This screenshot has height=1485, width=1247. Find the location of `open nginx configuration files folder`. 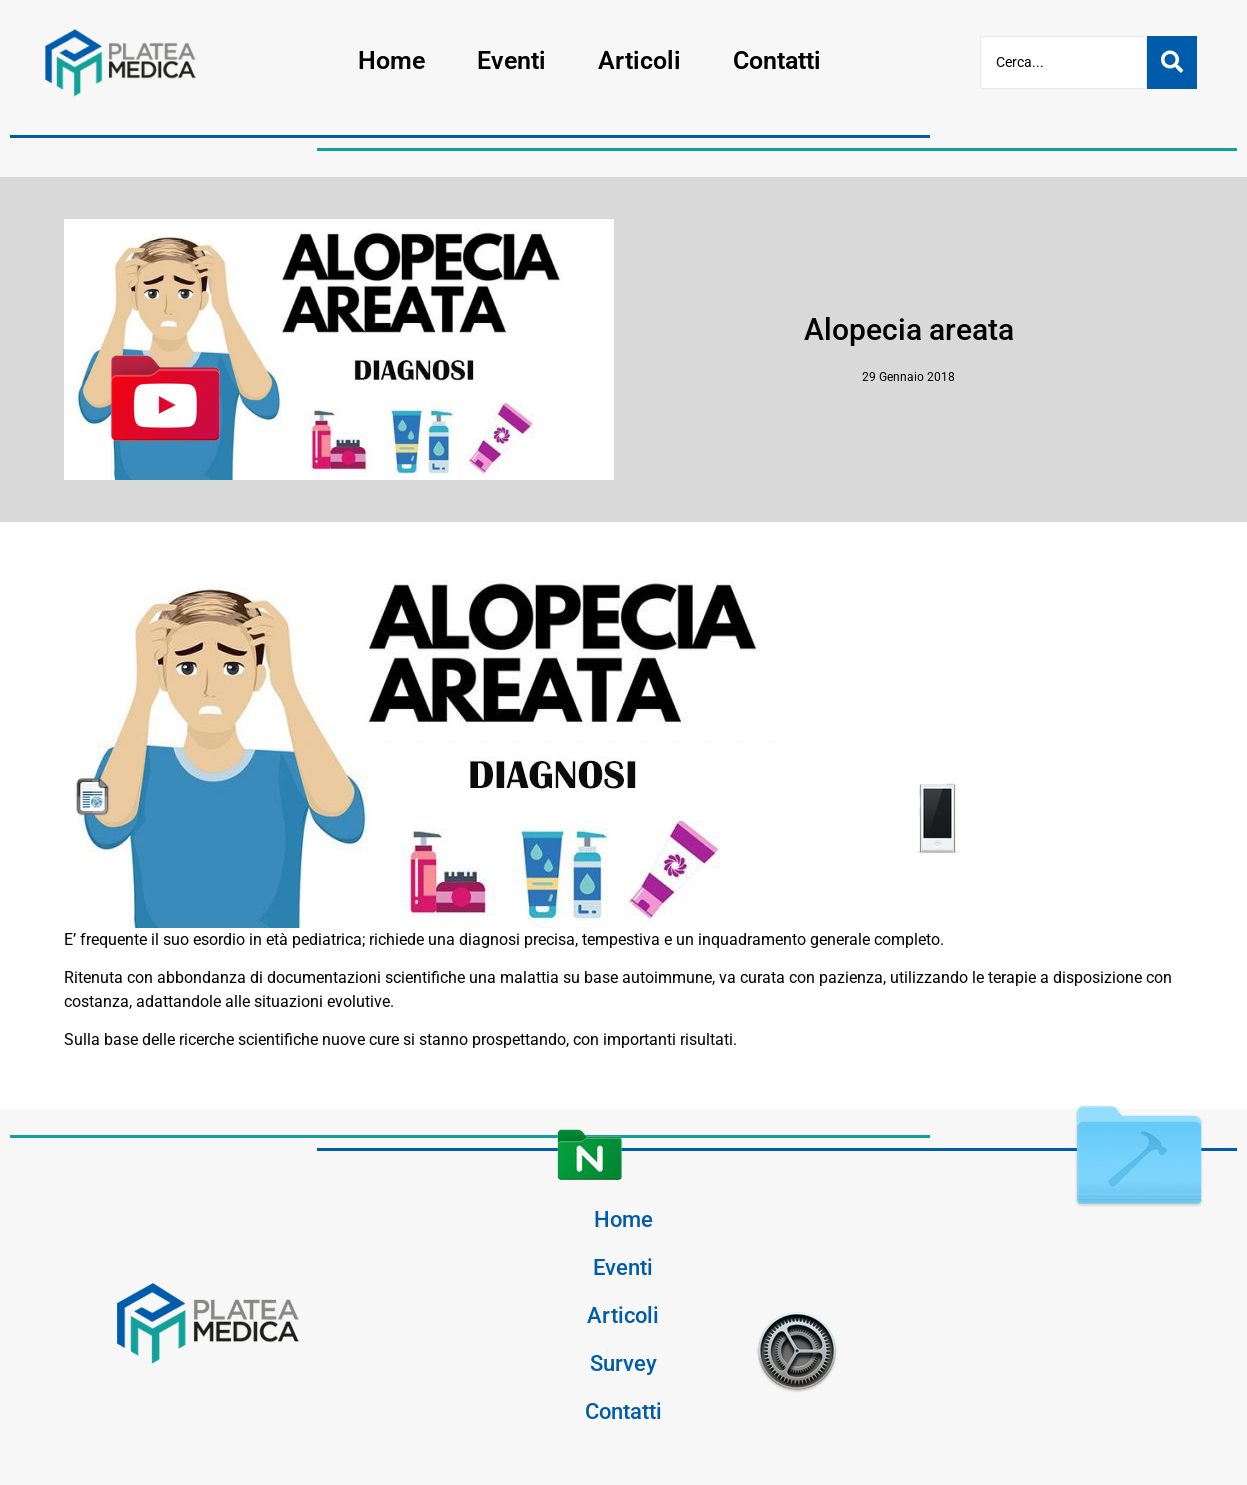

open nginx configuration files folder is located at coordinates (589, 1156).